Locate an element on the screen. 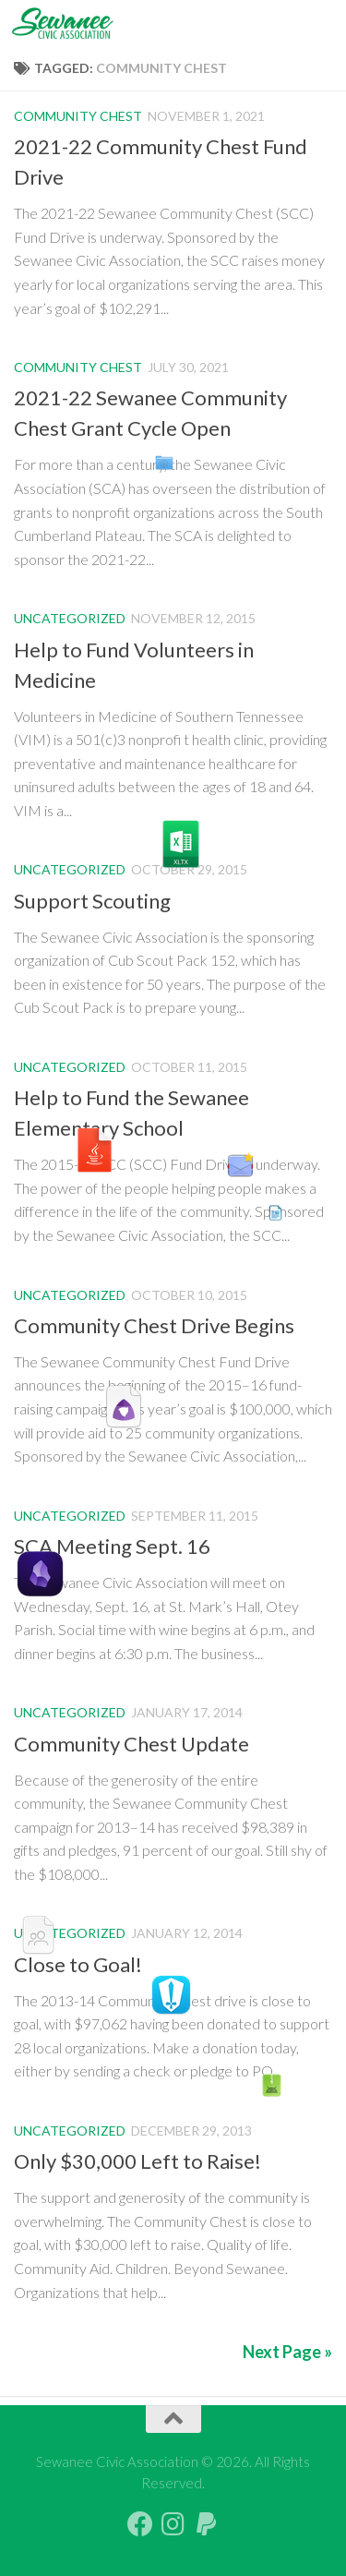 The height and width of the screenshot is (2576, 346). credits or attribution file is located at coordinates (38, 1934).